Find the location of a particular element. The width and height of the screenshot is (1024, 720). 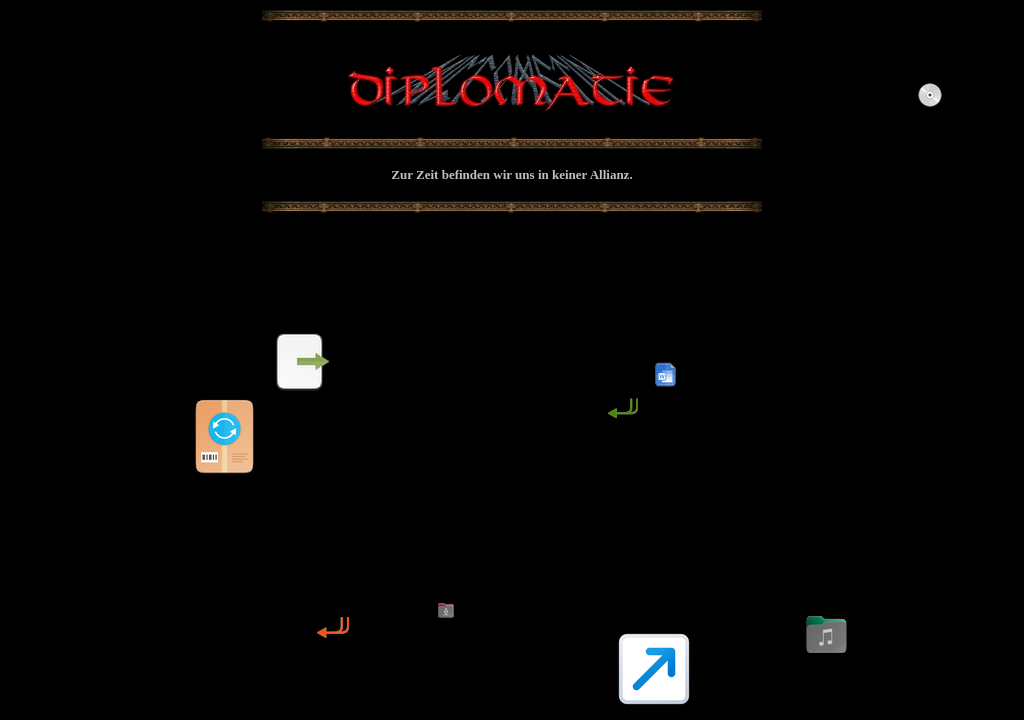

system package upgrade in progress is located at coordinates (224, 436).